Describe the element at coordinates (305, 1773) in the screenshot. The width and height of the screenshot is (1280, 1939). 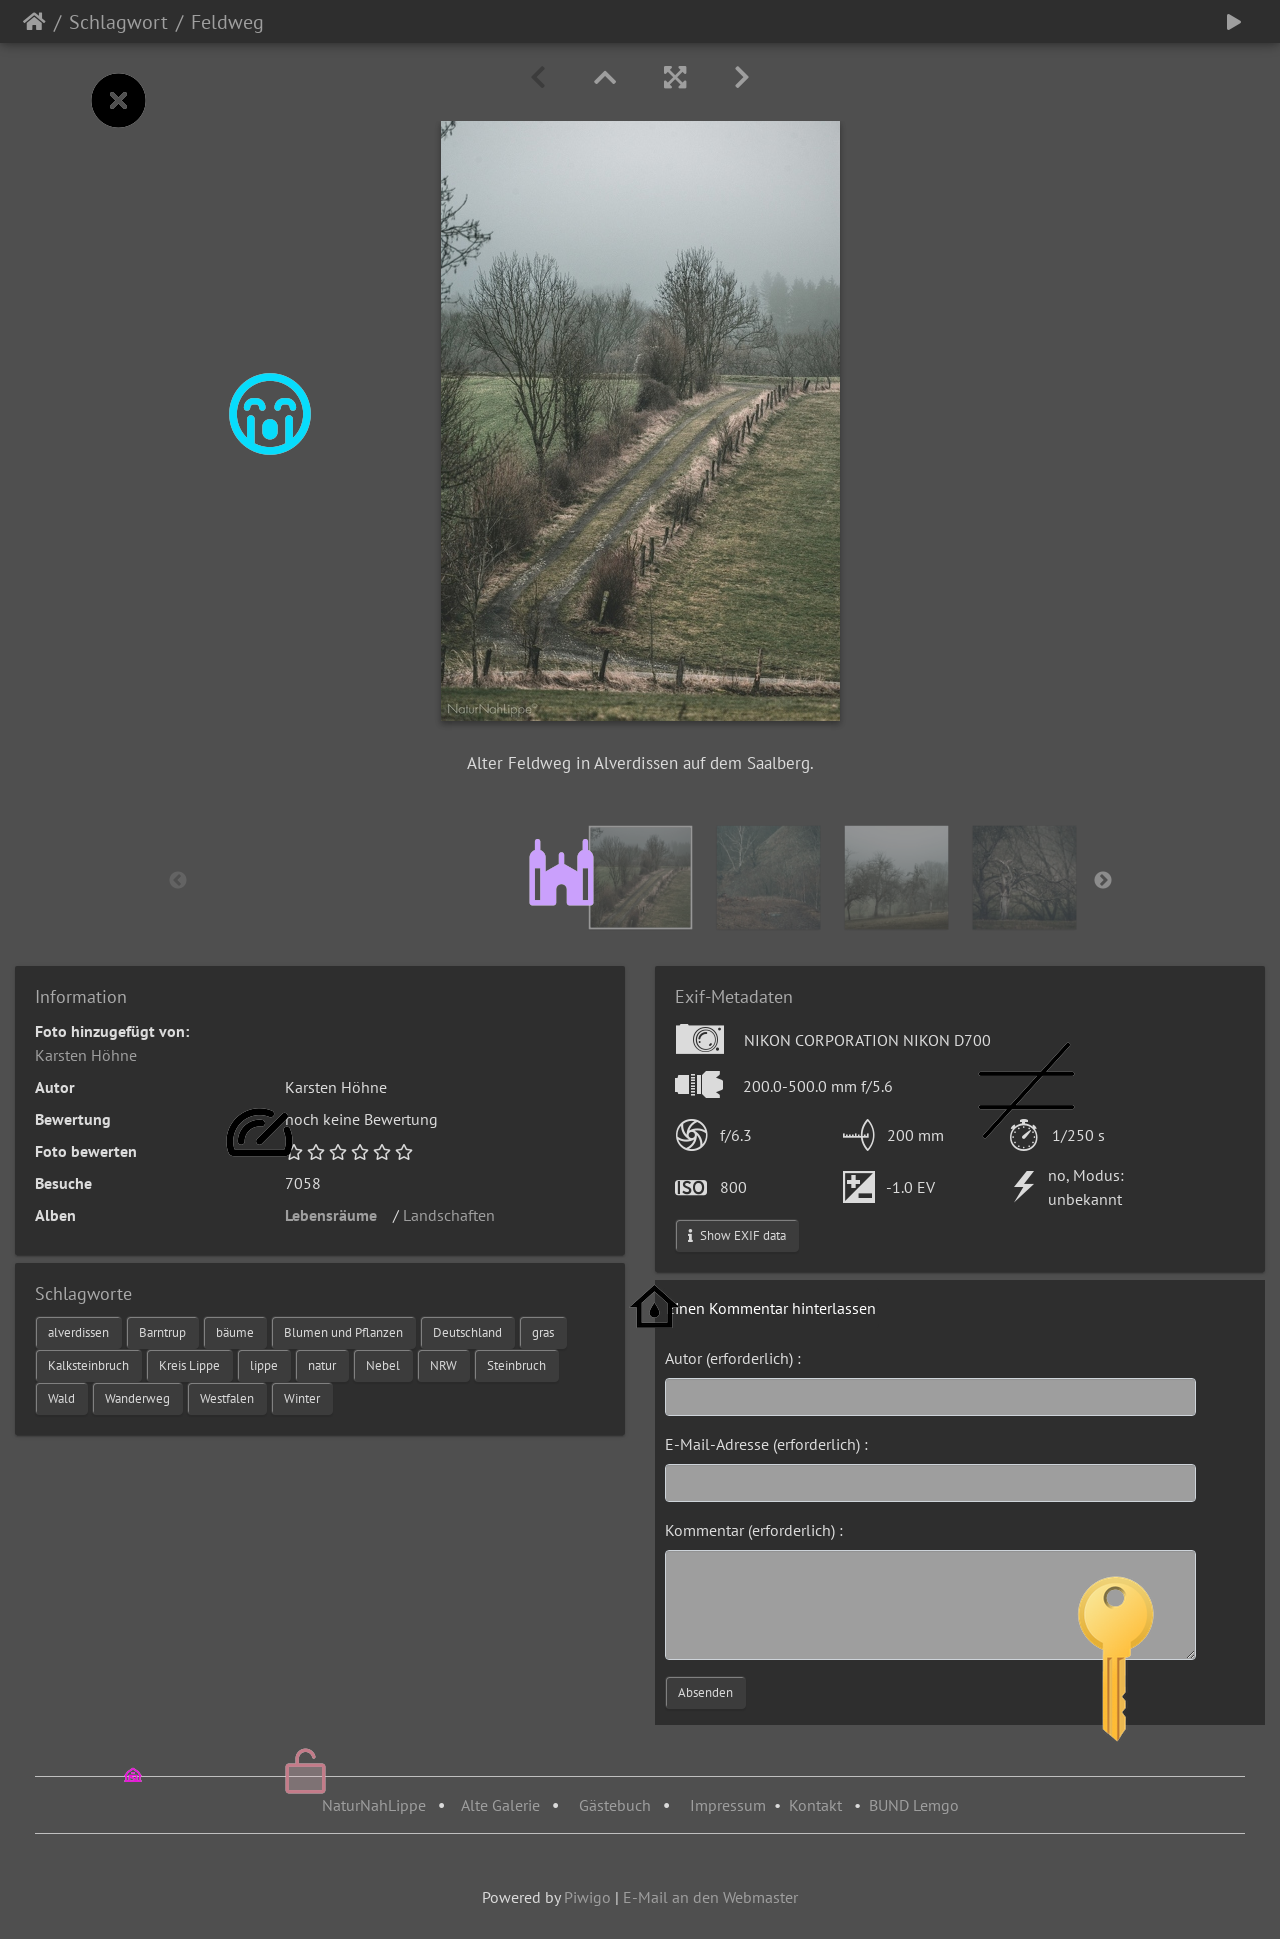
I see `unlocked or unsecured state` at that location.